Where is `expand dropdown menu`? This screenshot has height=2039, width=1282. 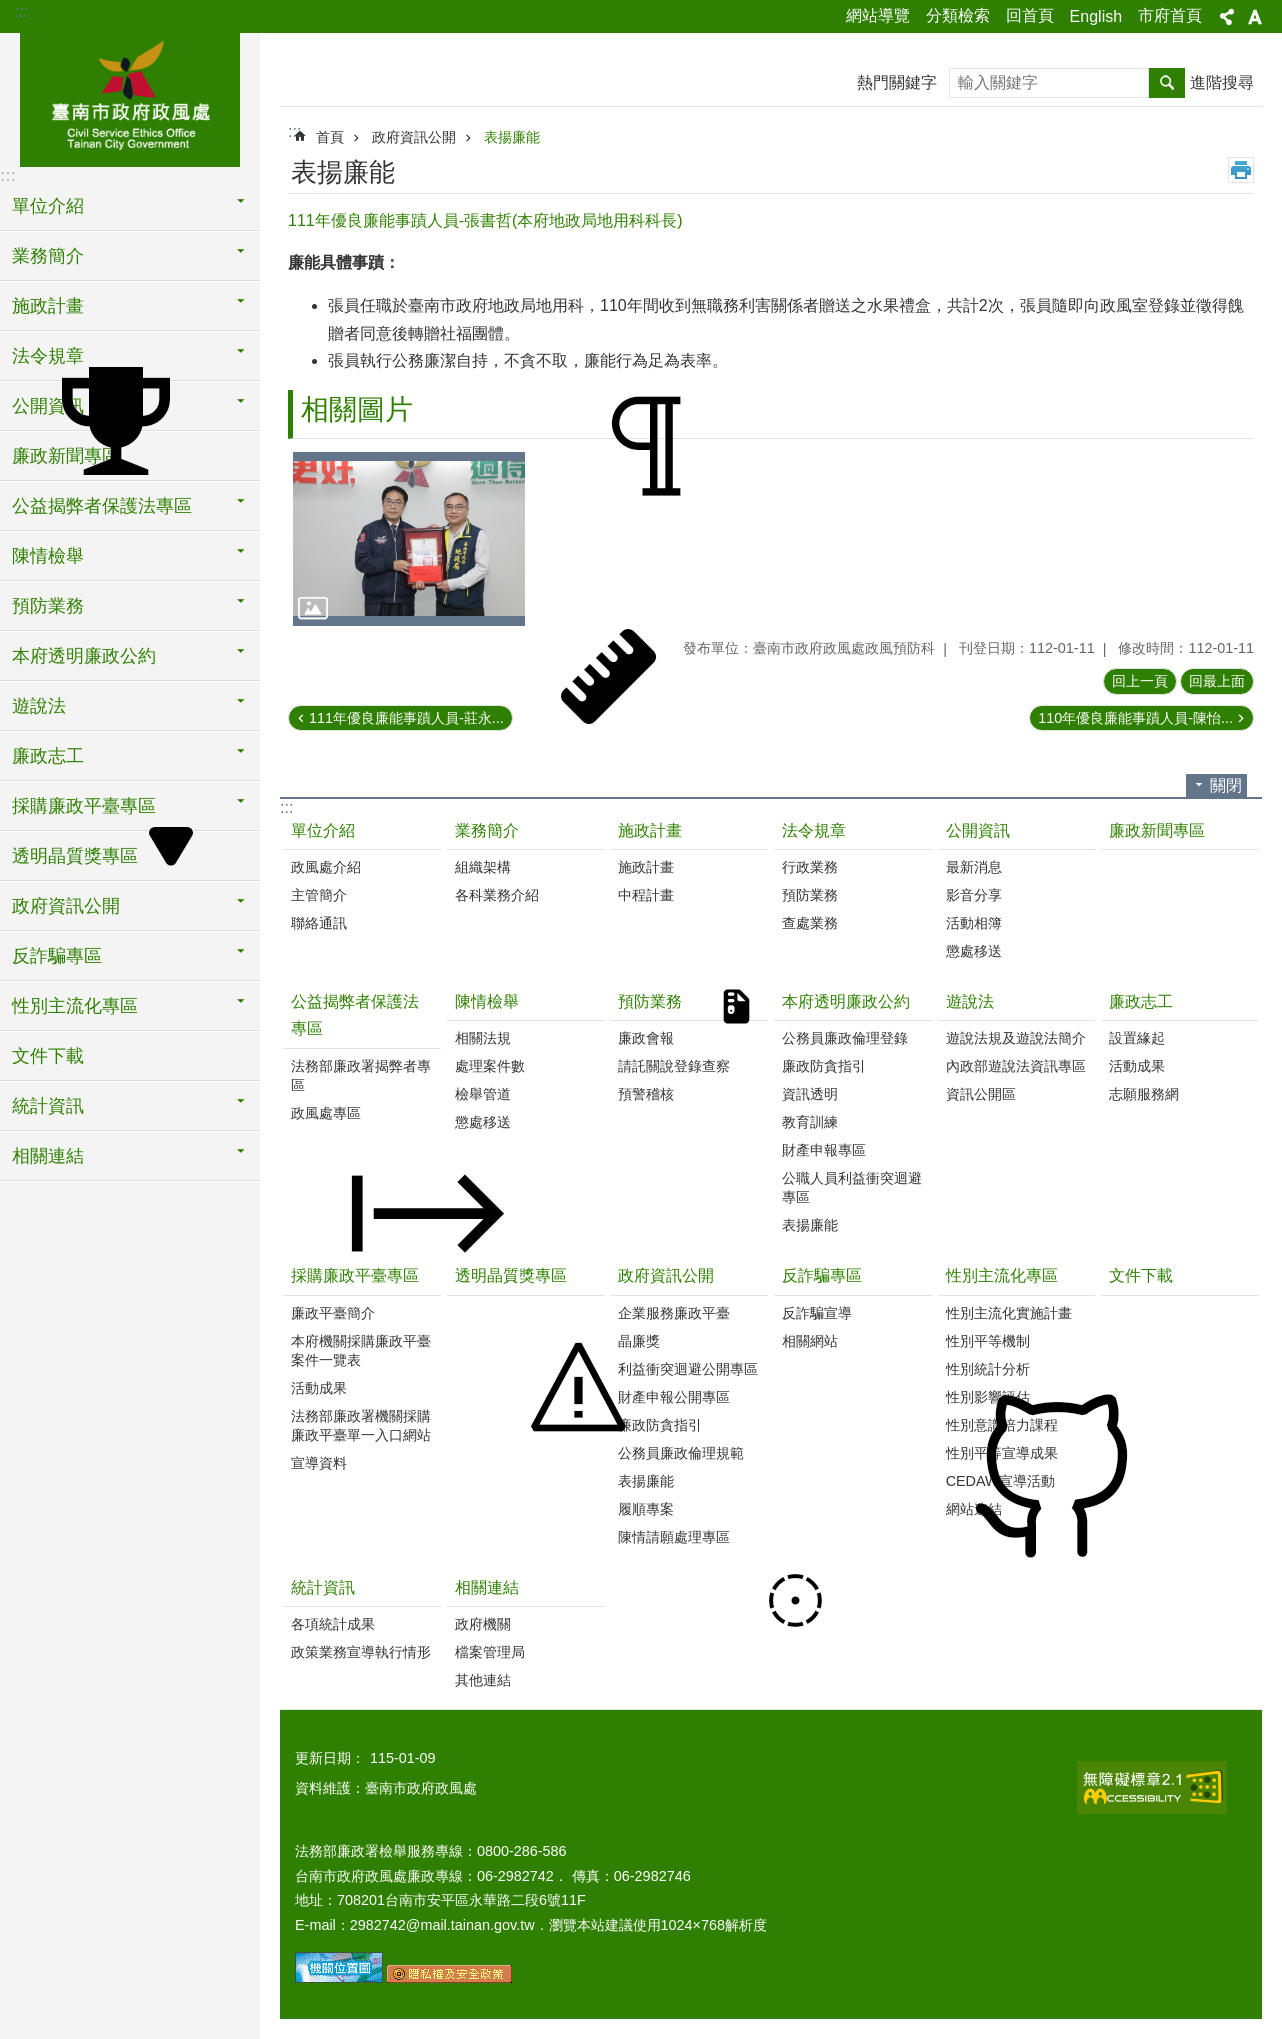
expand dropdown menu is located at coordinates (171, 845).